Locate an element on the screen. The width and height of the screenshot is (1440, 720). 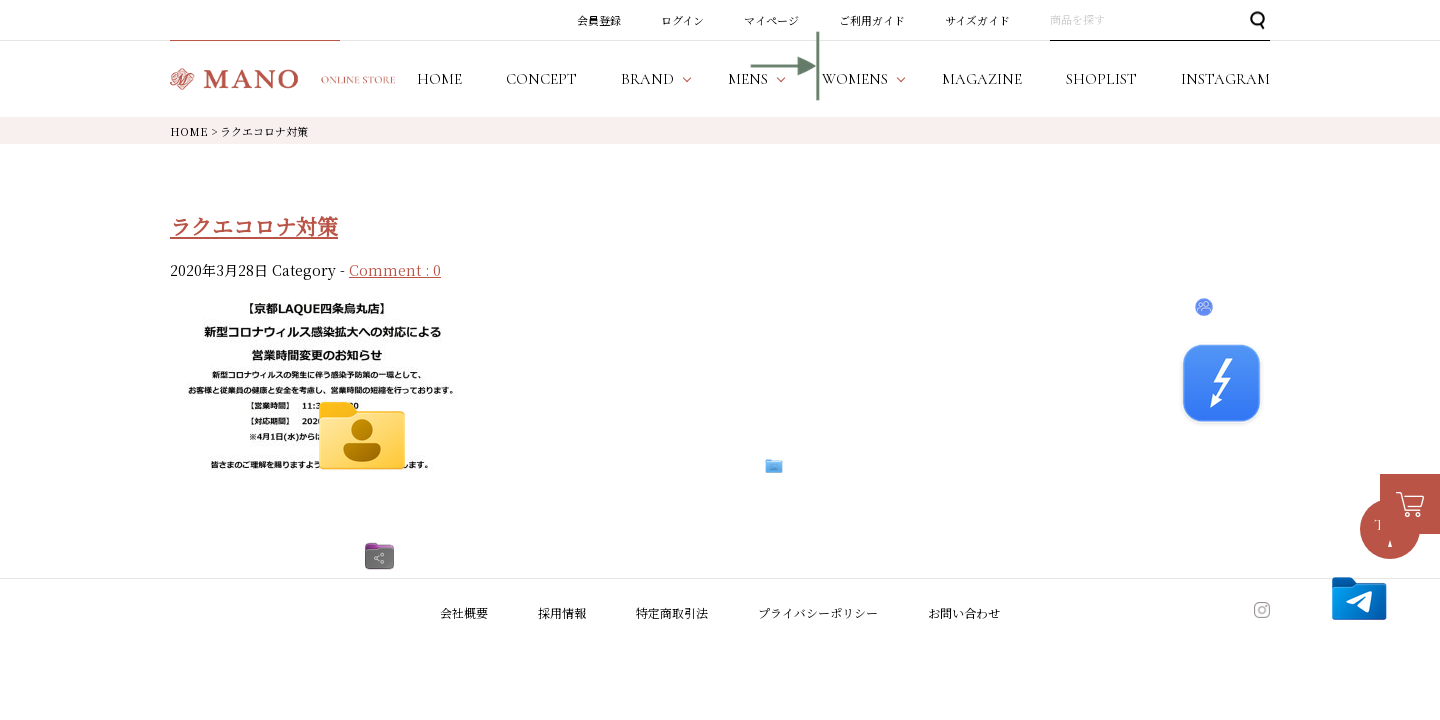
open your pictures folder is located at coordinates (774, 466).